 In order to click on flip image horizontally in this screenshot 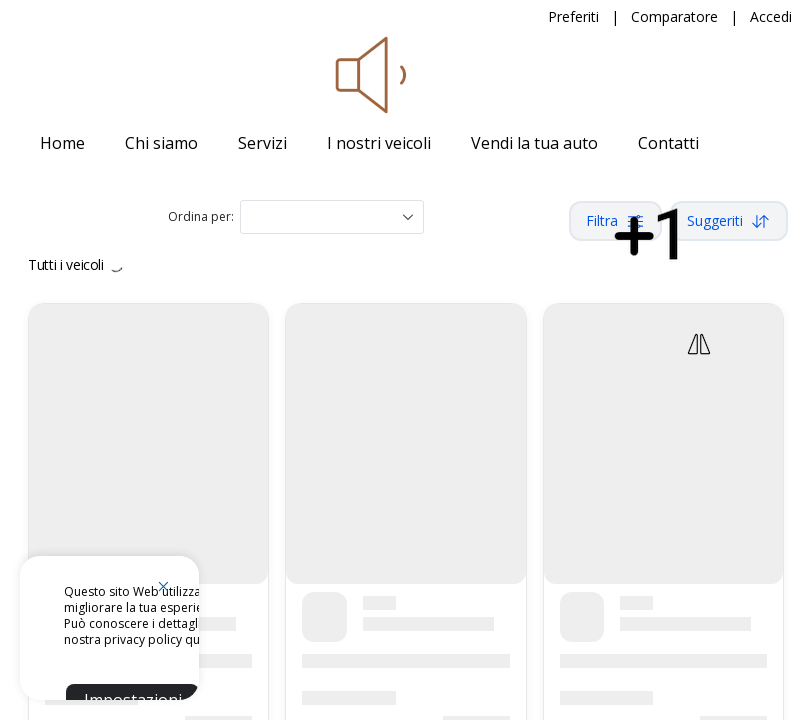, I will do `click(699, 345)`.